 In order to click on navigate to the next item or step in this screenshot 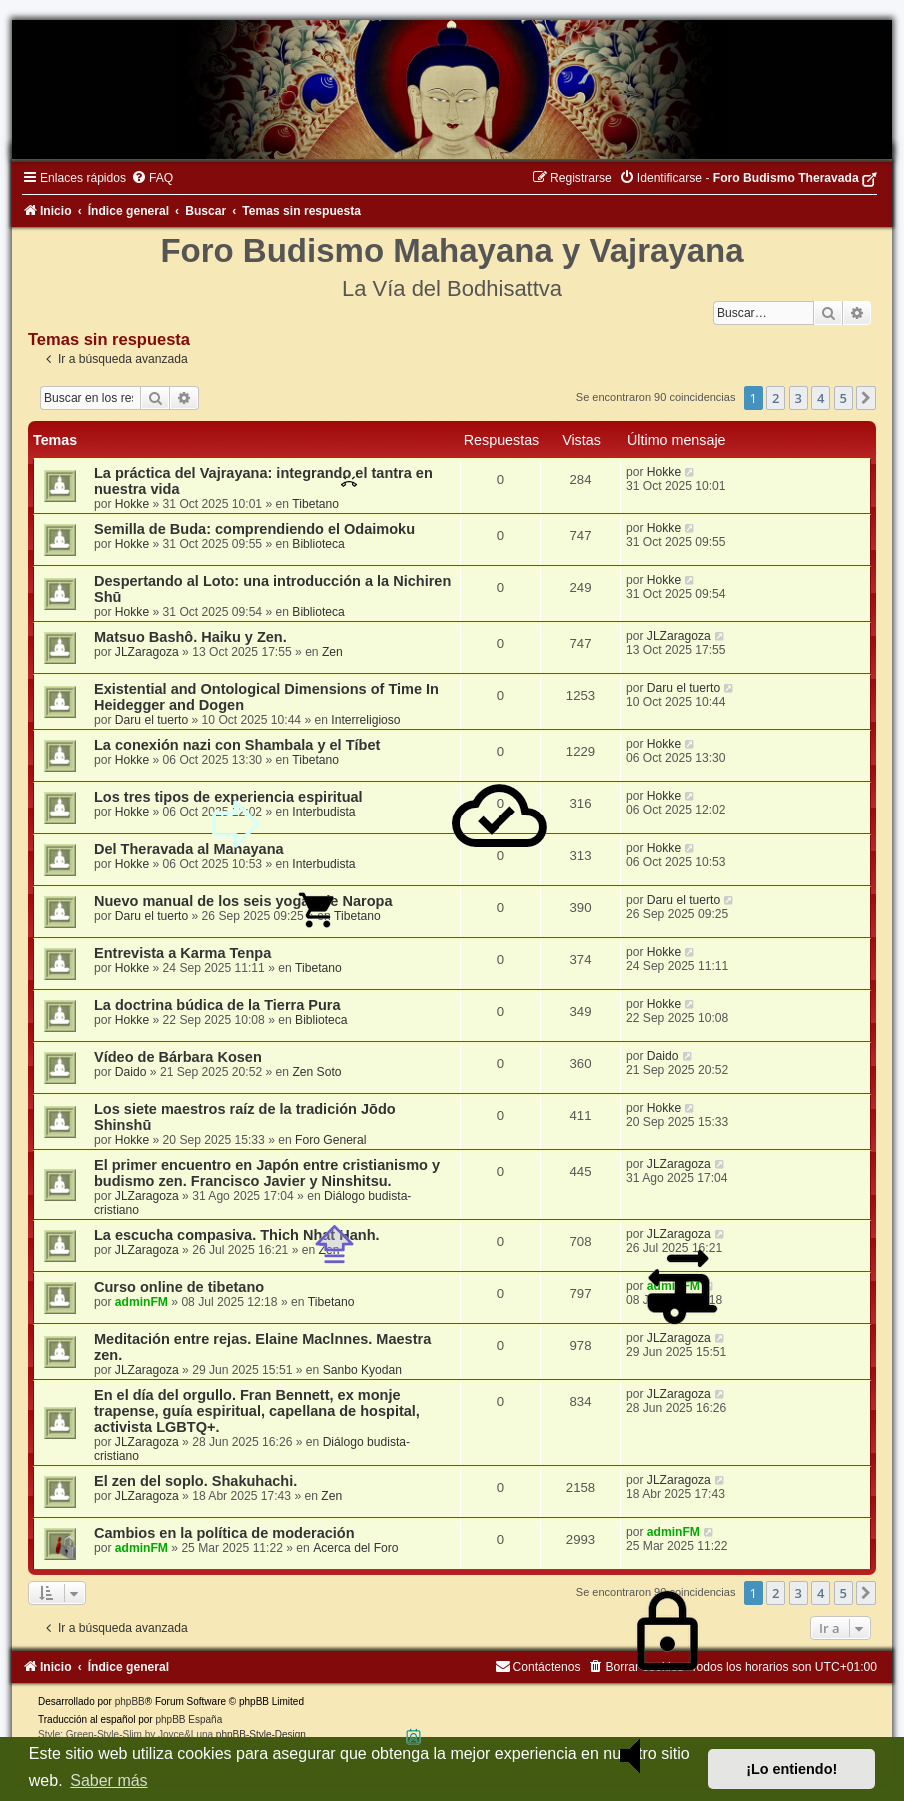, I will do `click(234, 824)`.